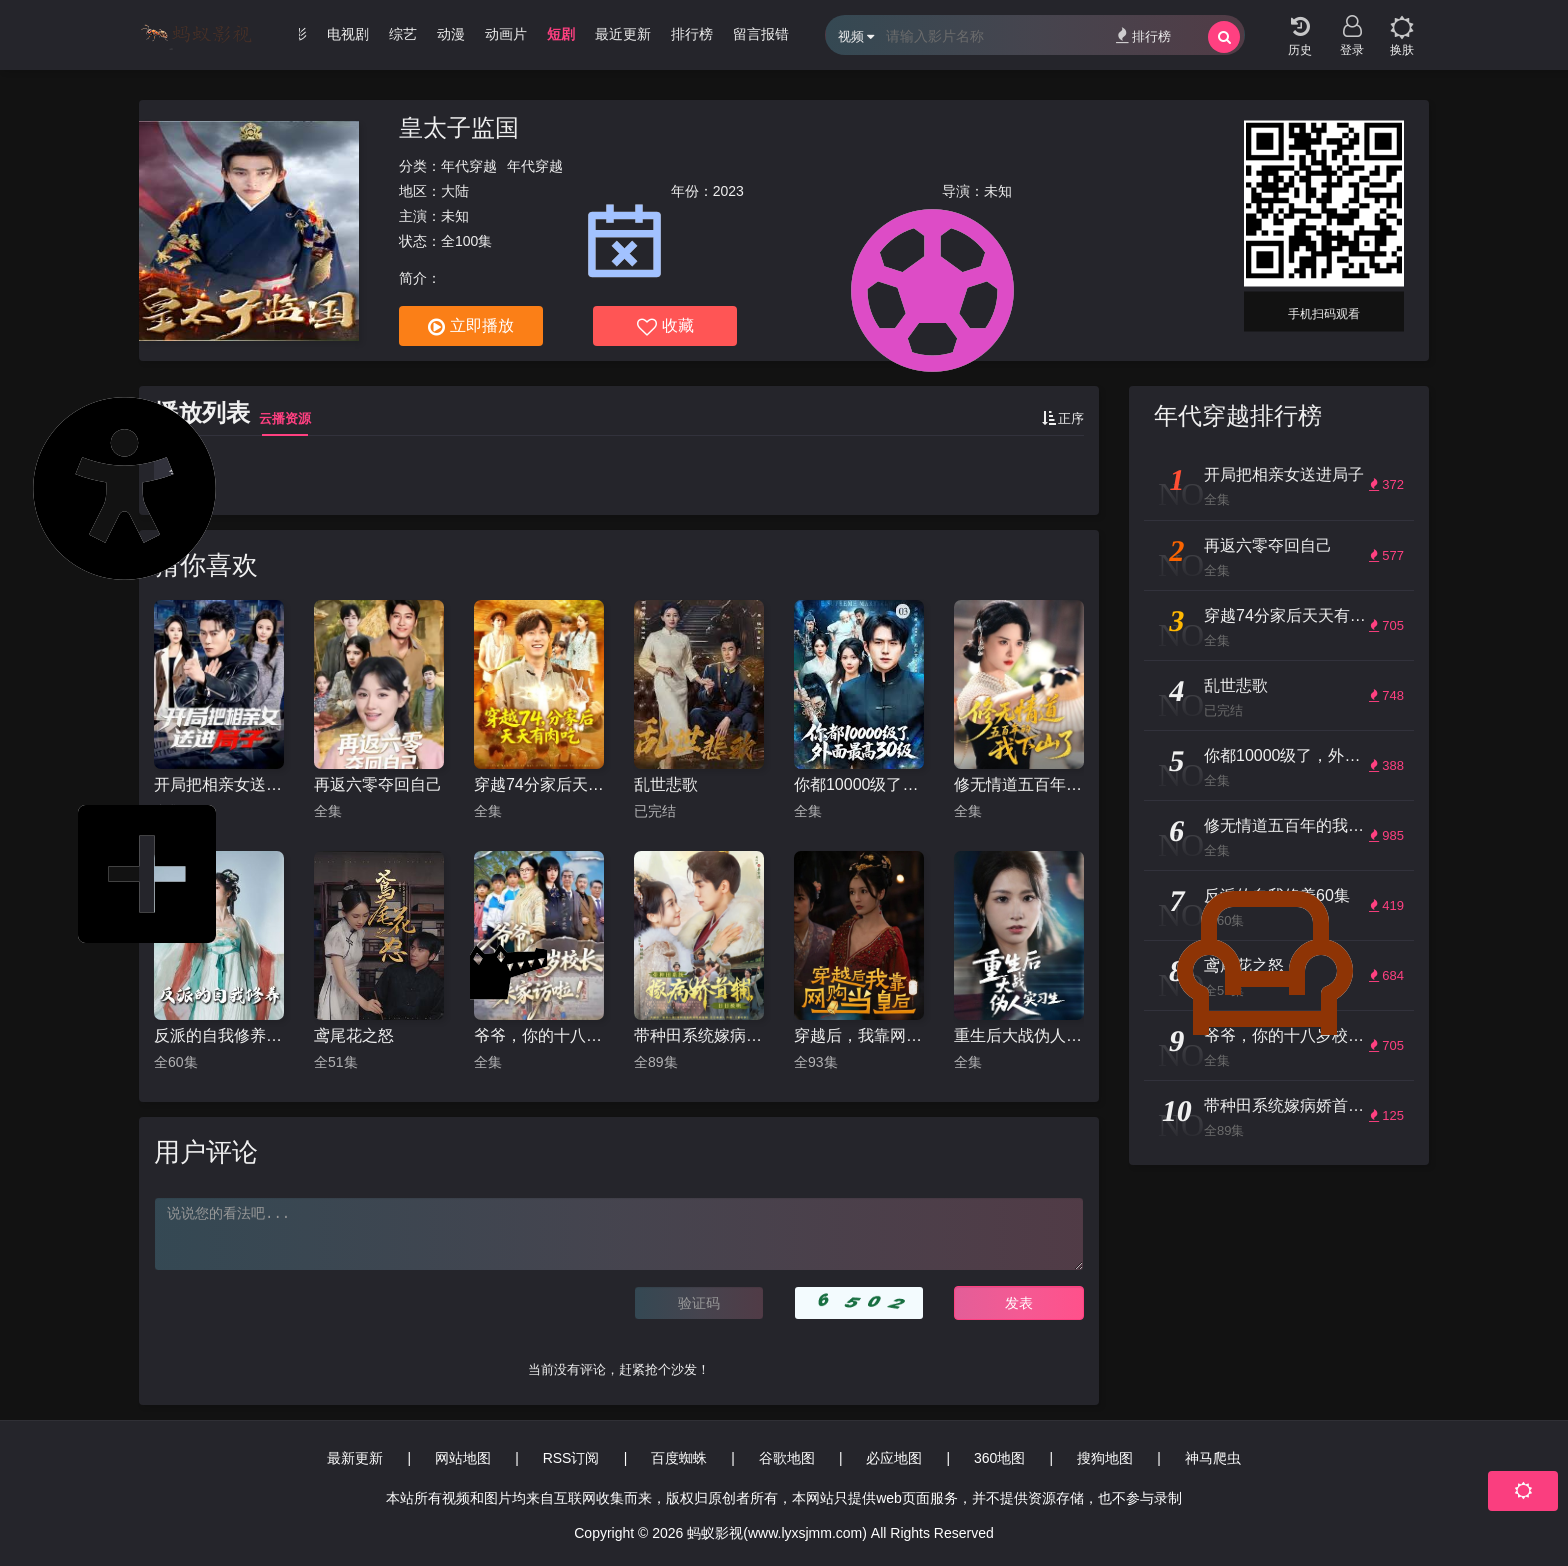 The width and height of the screenshot is (1568, 1566). What do you see at coordinates (932, 290) in the screenshot?
I see `access football or soccer content` at bounding box center [932, 290].